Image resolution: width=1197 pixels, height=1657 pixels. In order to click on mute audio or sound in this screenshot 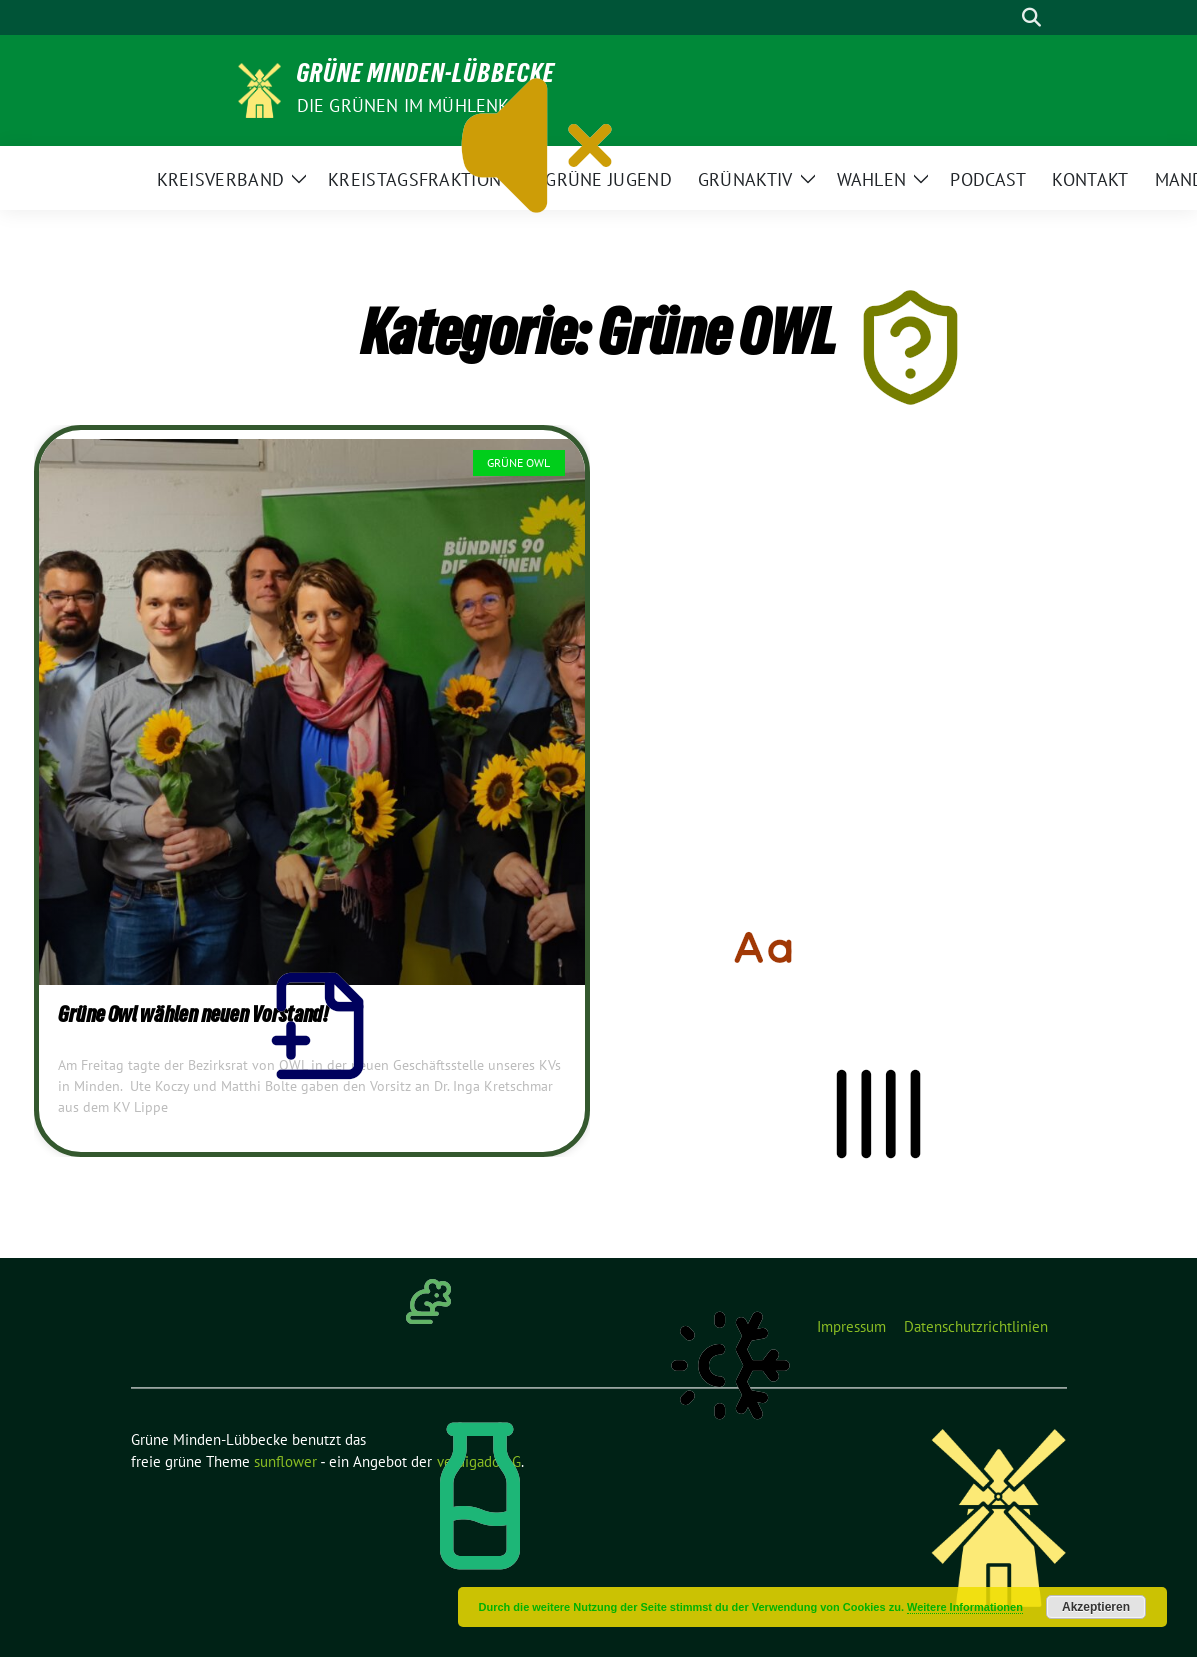, I will do `click(536, 145)`.